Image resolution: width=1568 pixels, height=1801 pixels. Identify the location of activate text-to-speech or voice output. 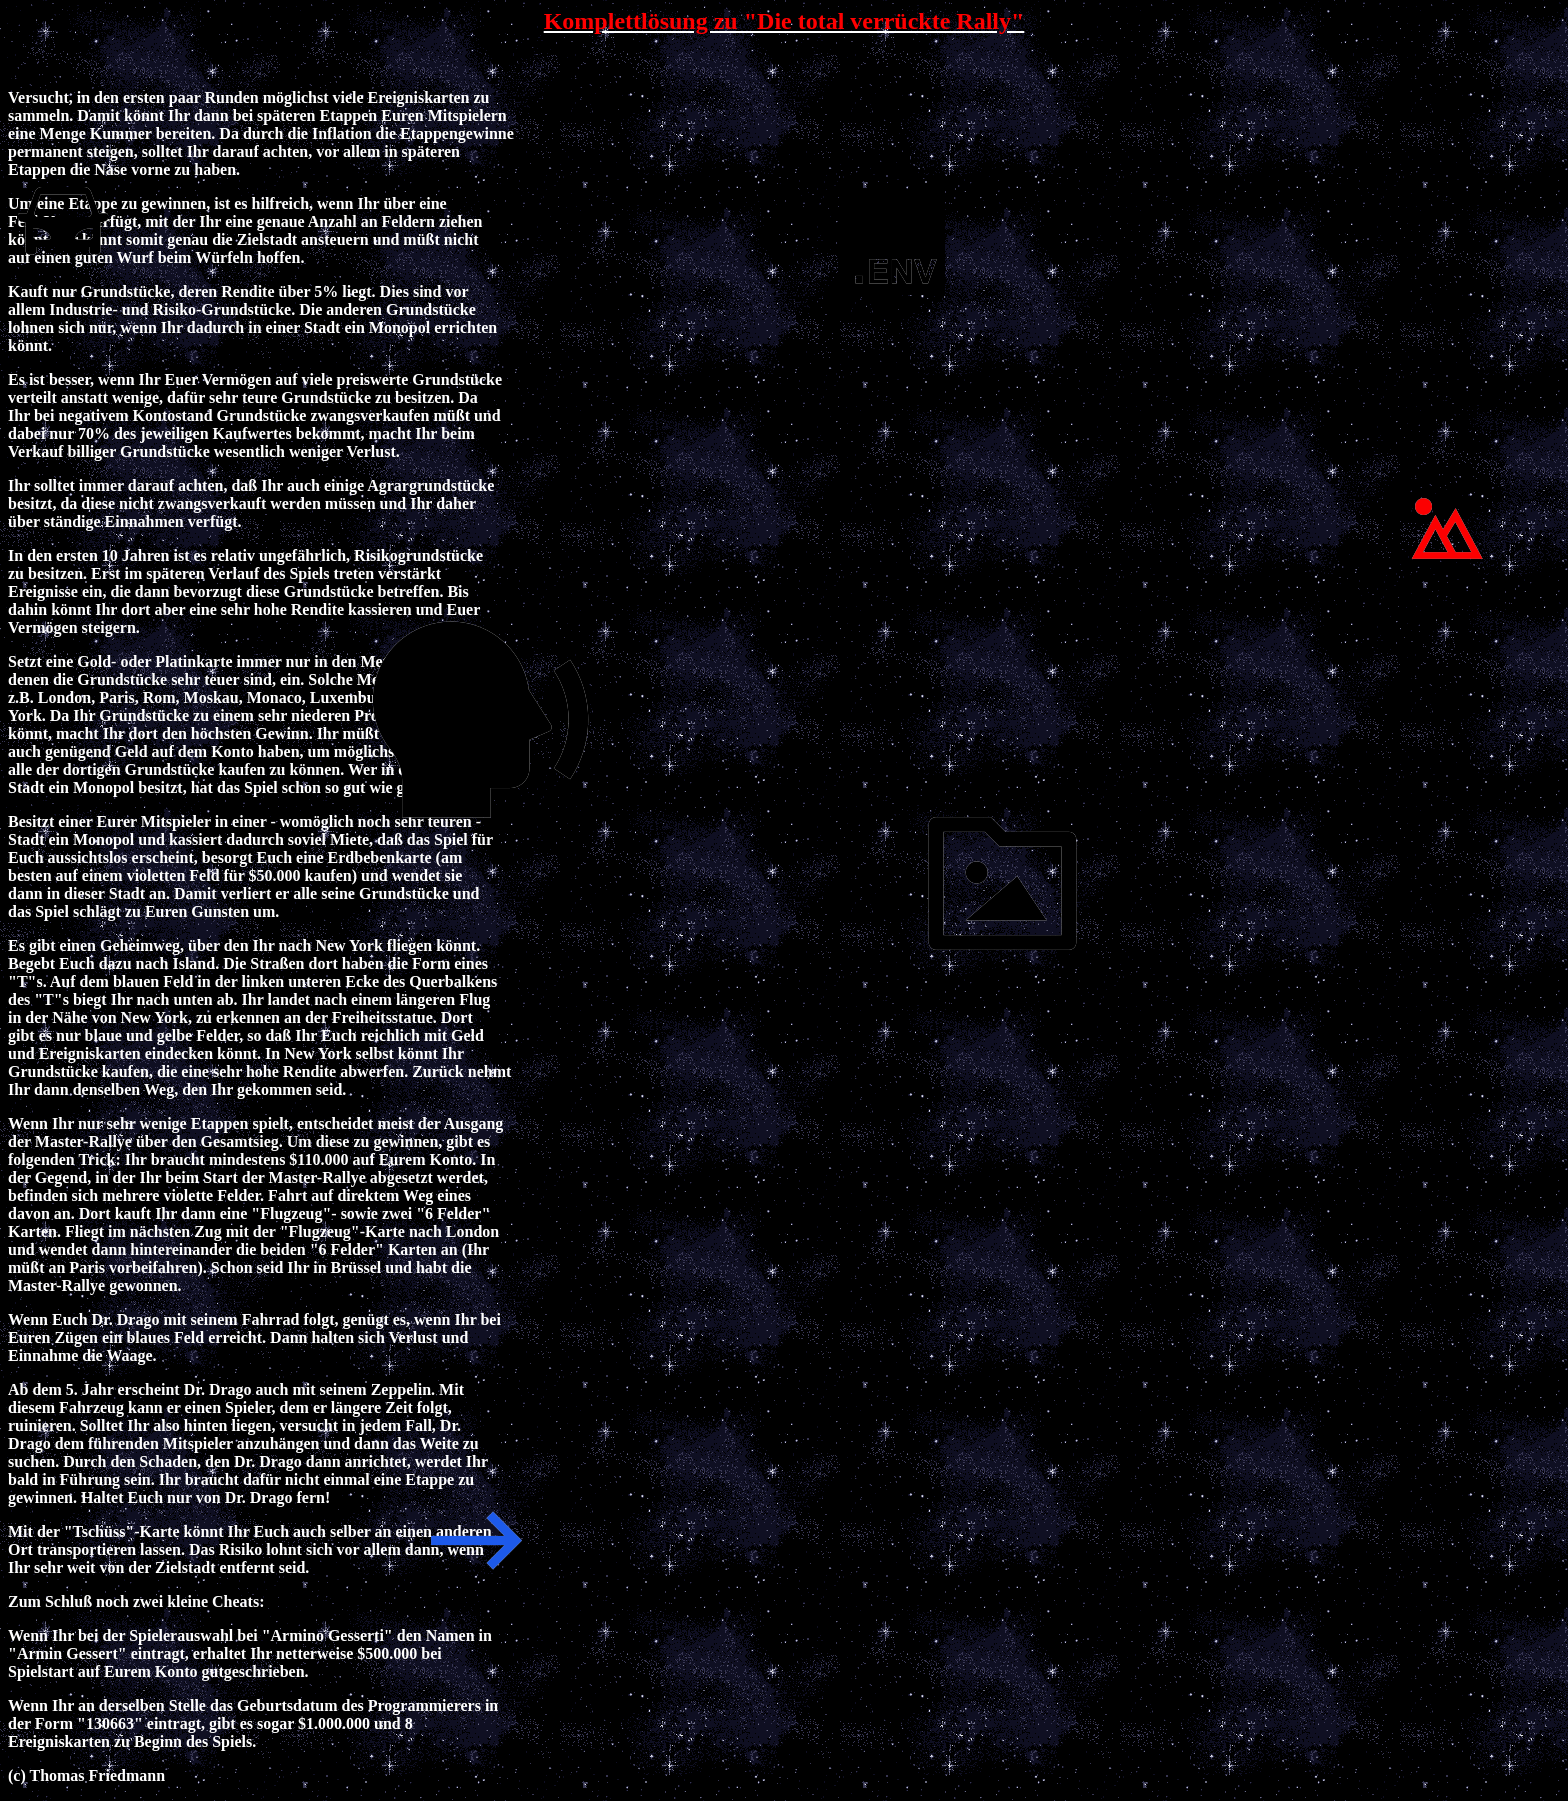
(480, 719).